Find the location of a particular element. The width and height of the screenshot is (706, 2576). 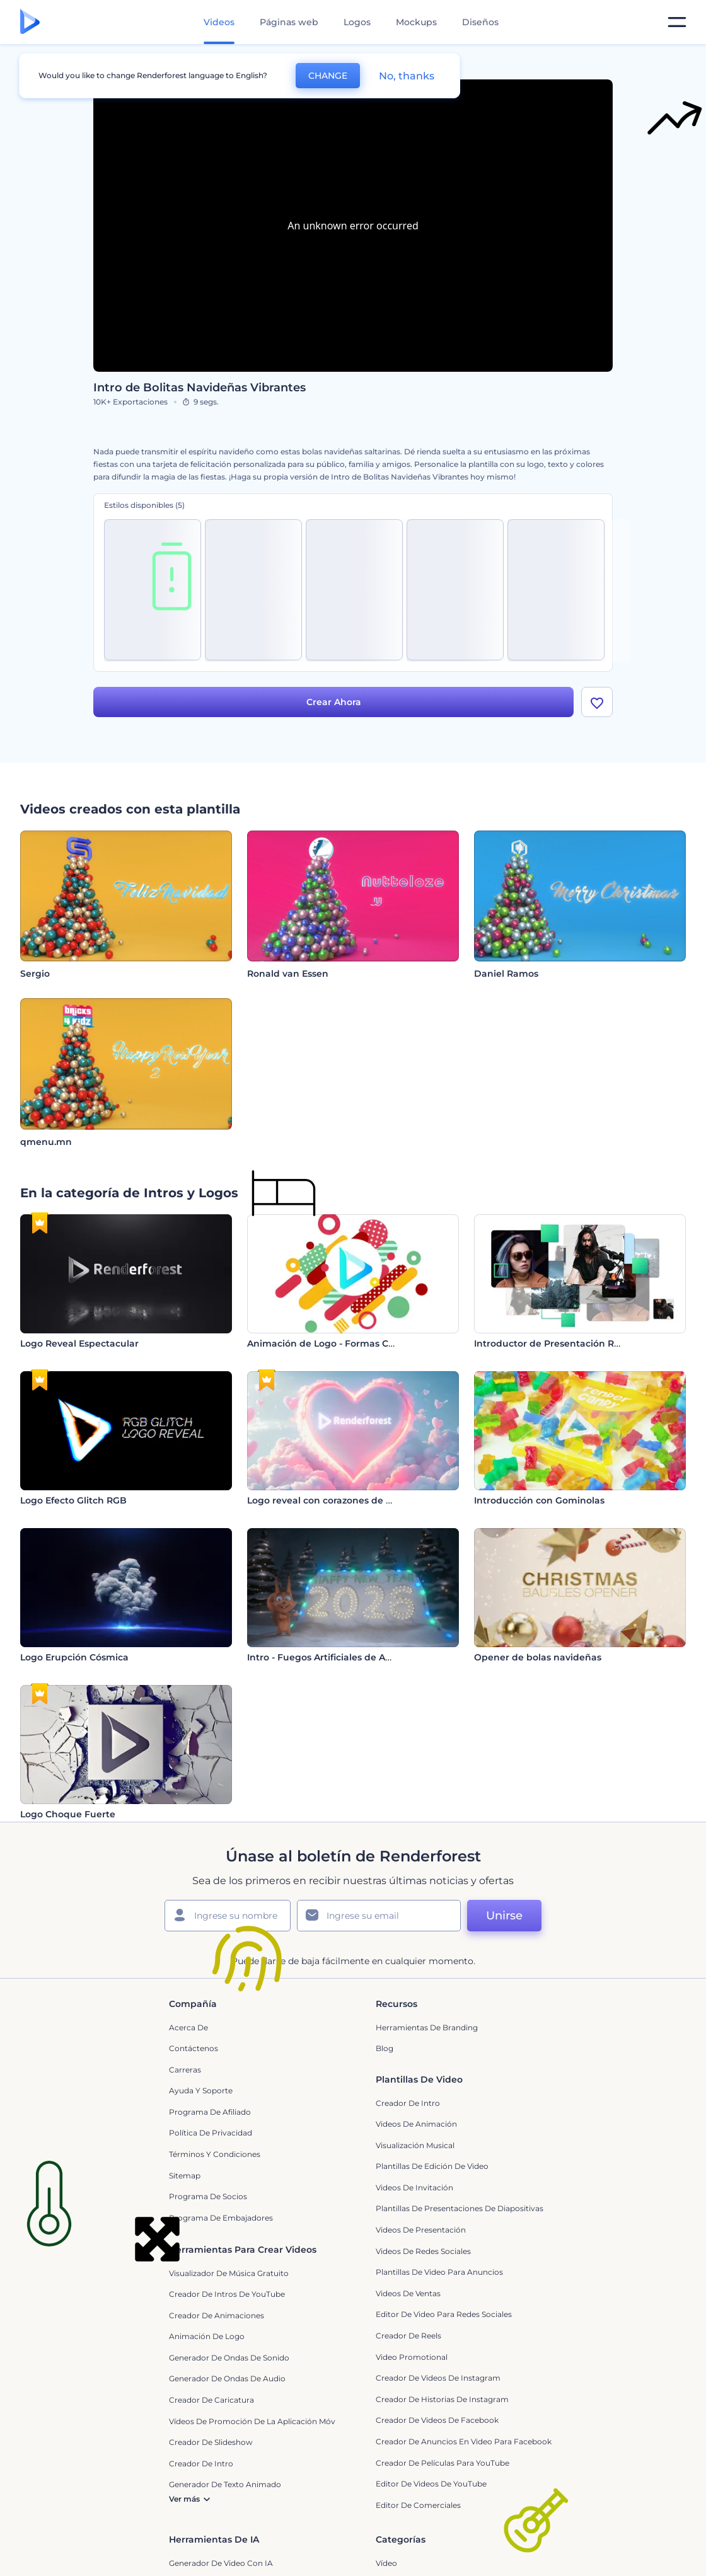

indicates low battery warning is located at coordinates (171, 577).